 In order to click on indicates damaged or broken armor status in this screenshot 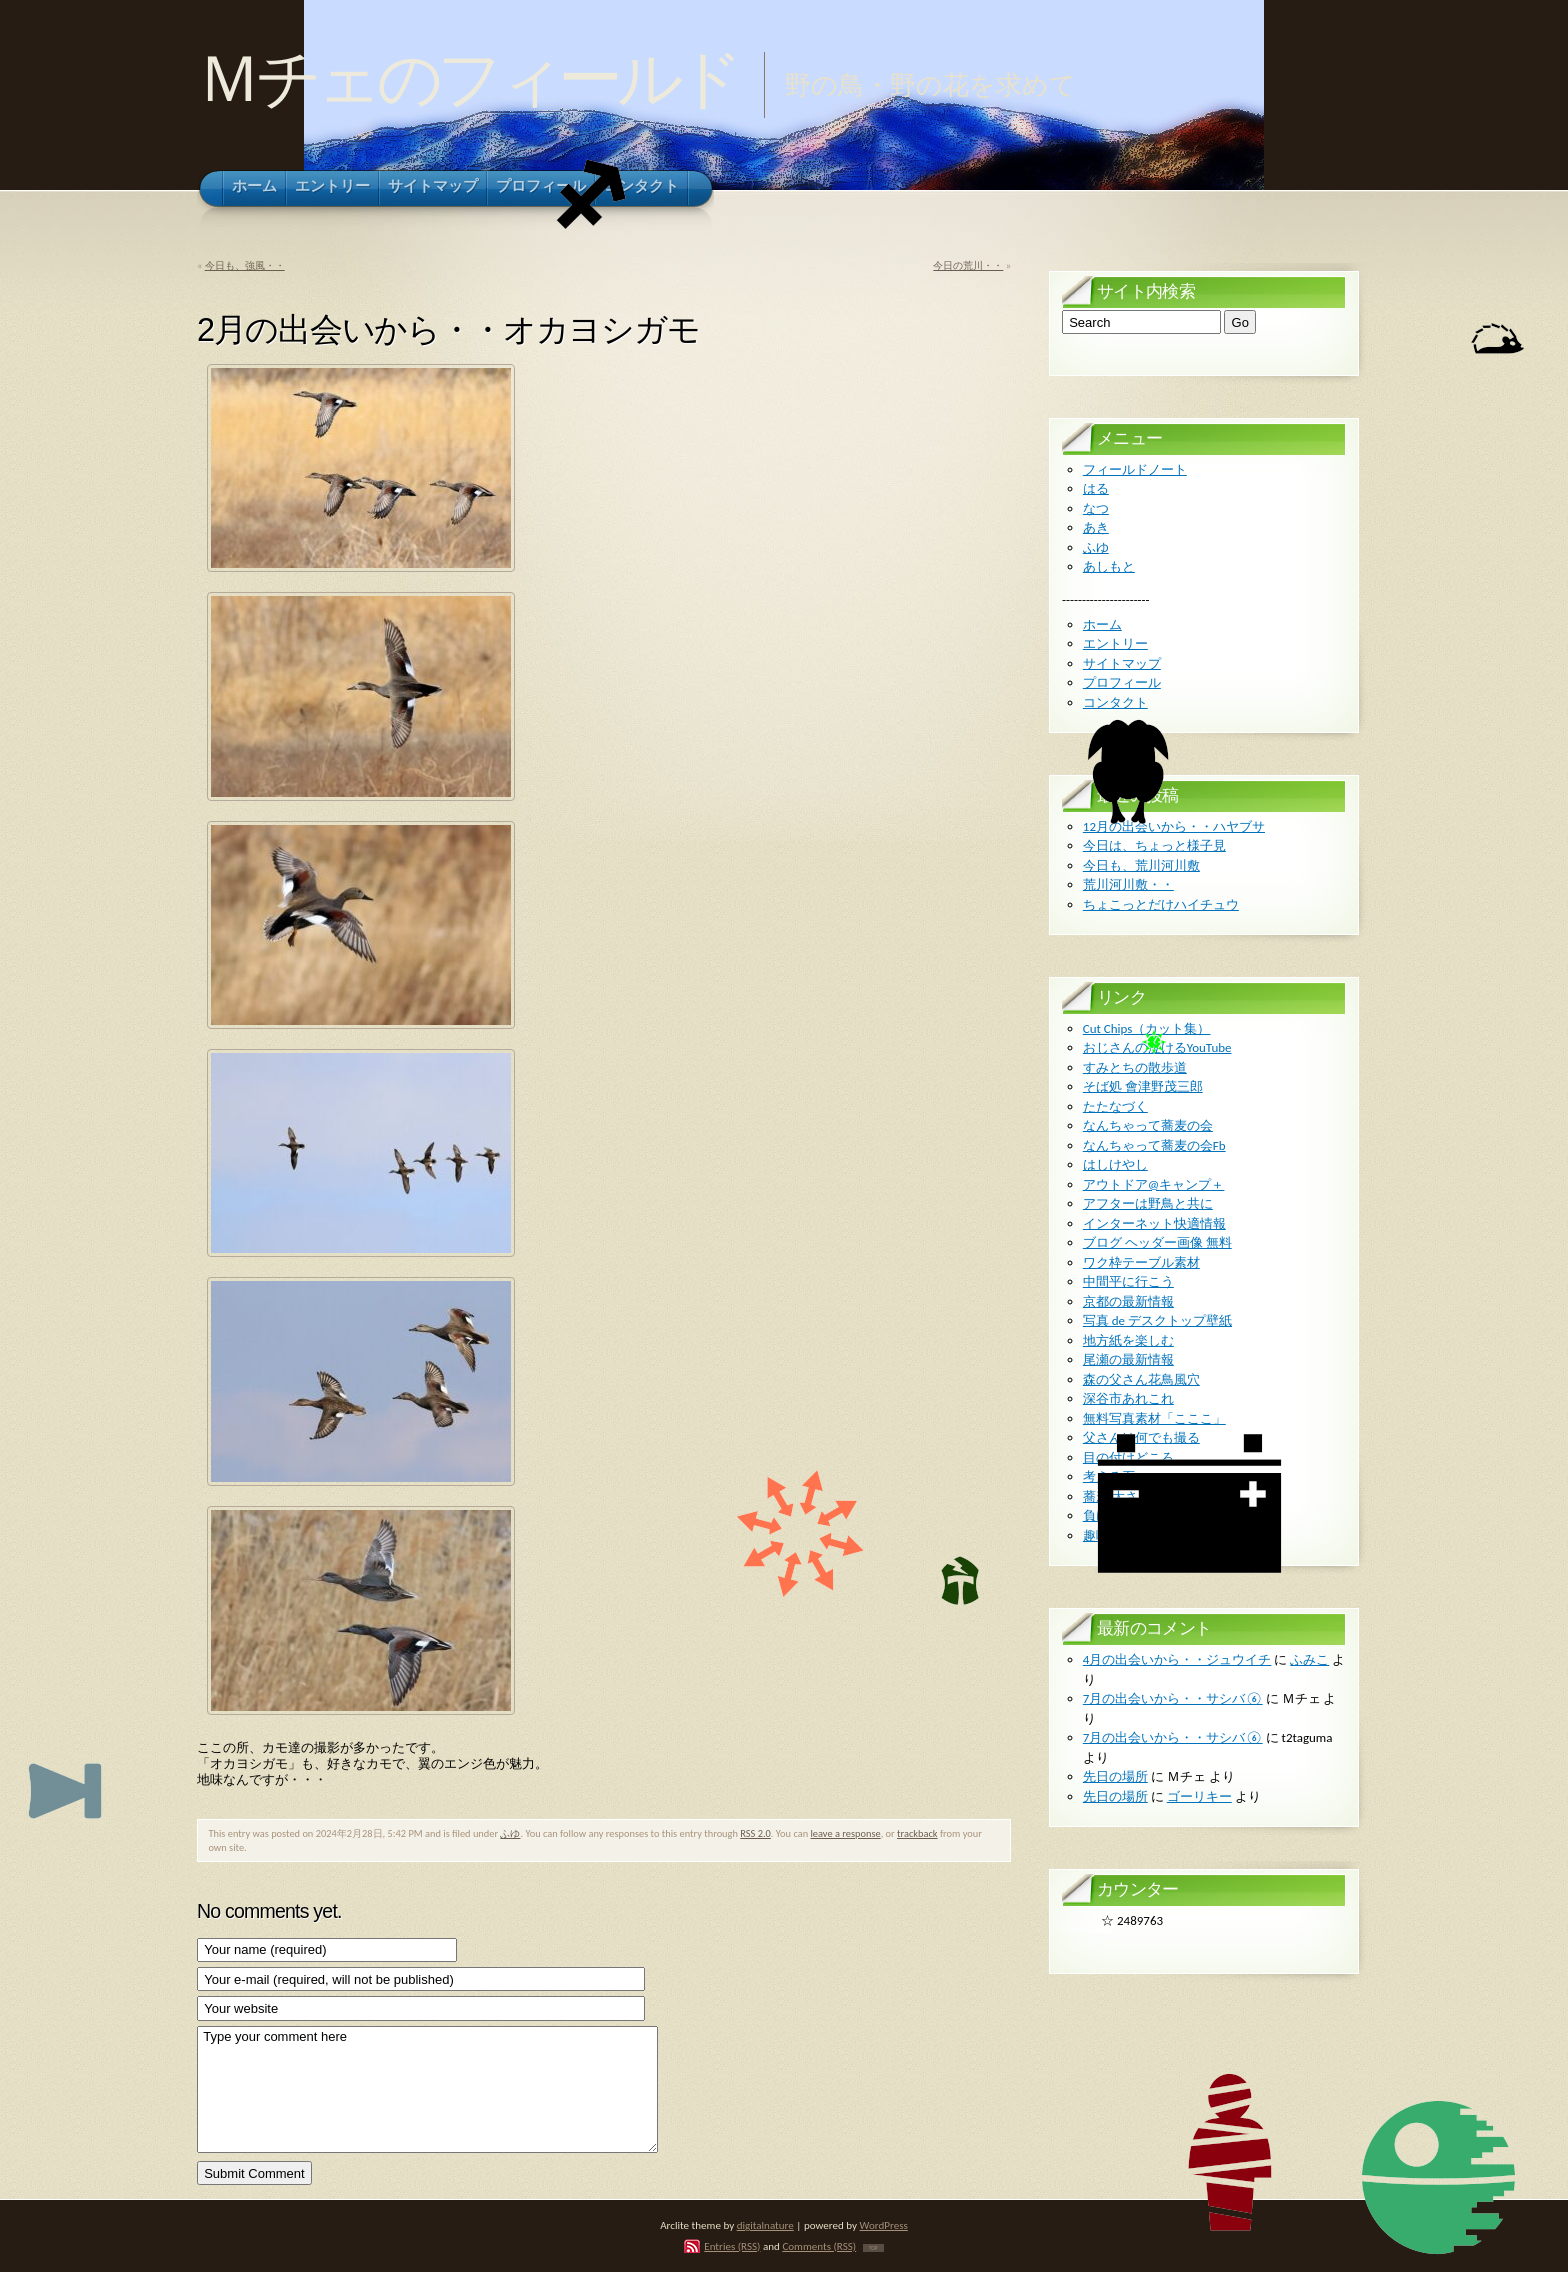, I will do `click(960, 1581)`.